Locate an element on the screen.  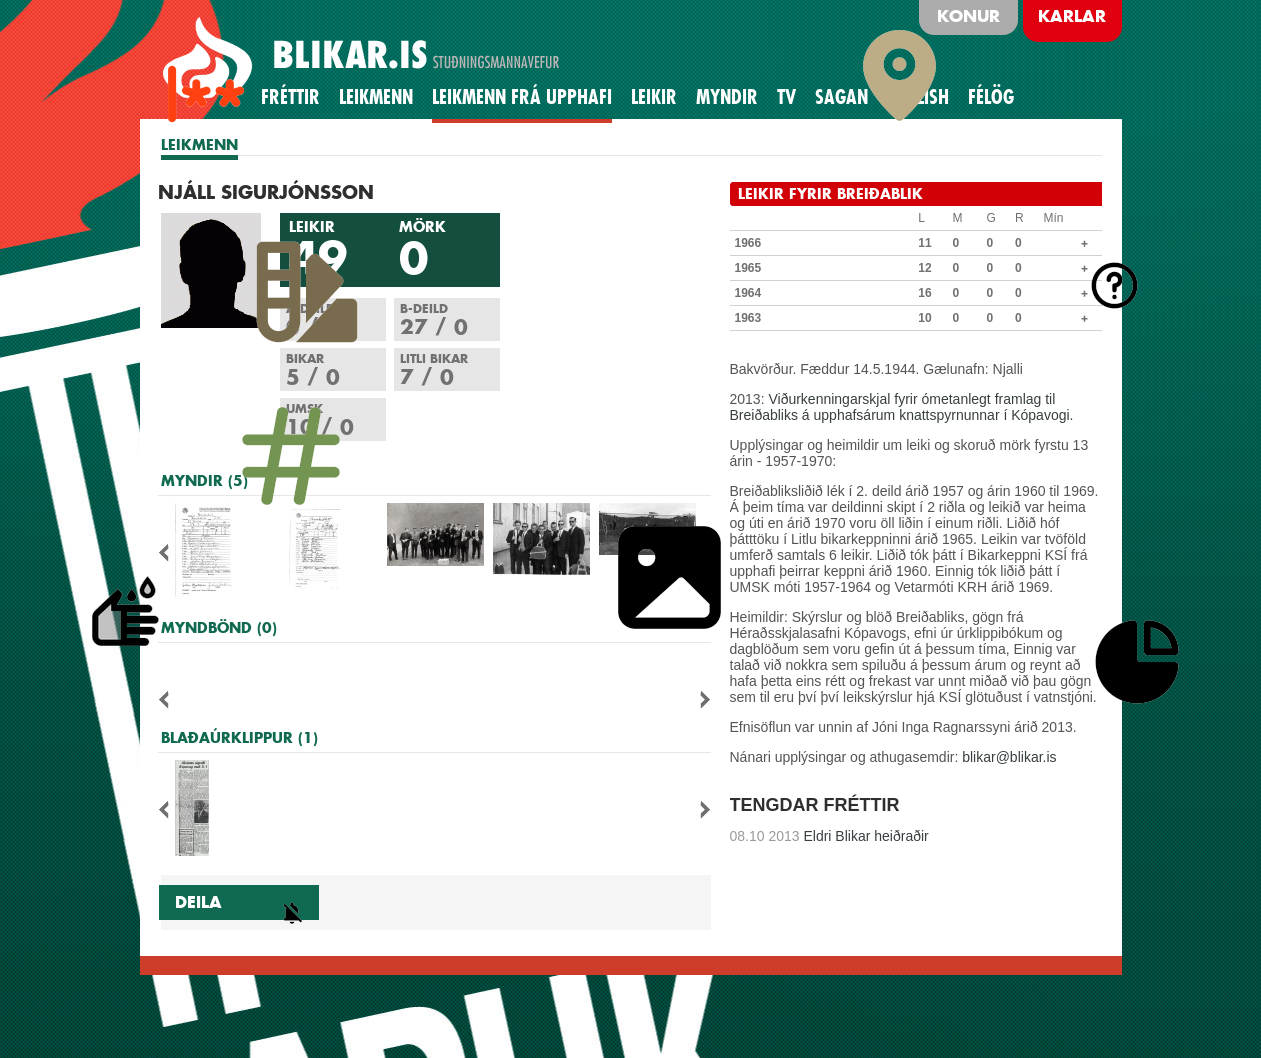
indicates a handwashing station or restroom nearby is located at coordinates (127, 611).